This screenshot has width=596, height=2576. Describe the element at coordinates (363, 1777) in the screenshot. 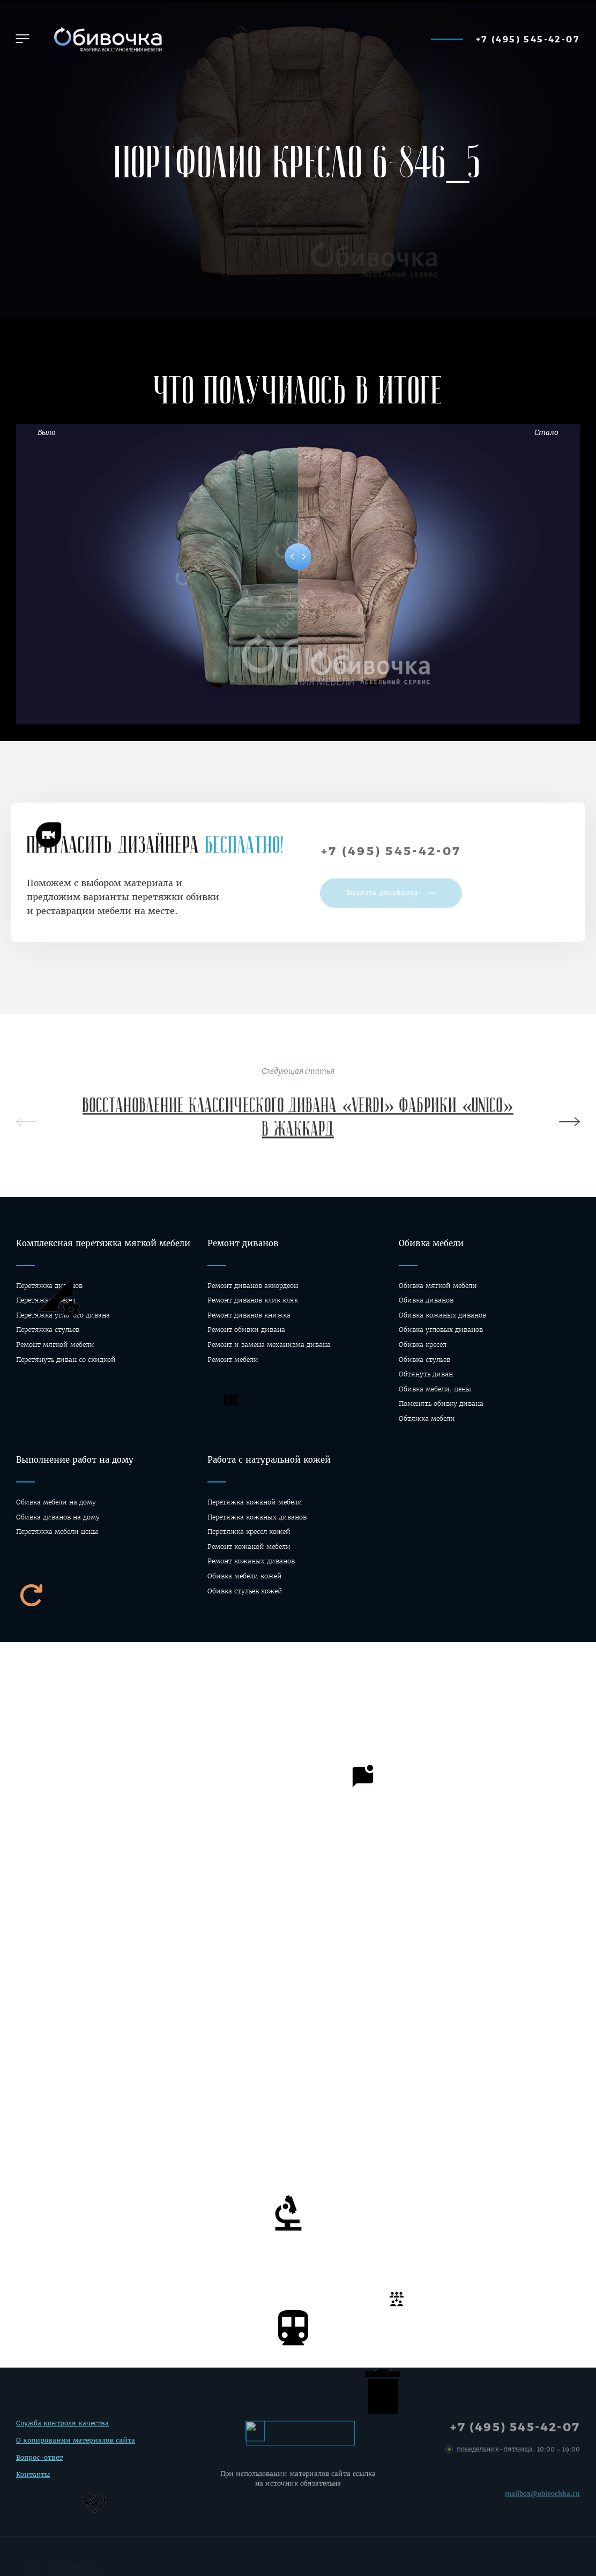

I see `indicates unread messages in chat` at that location.